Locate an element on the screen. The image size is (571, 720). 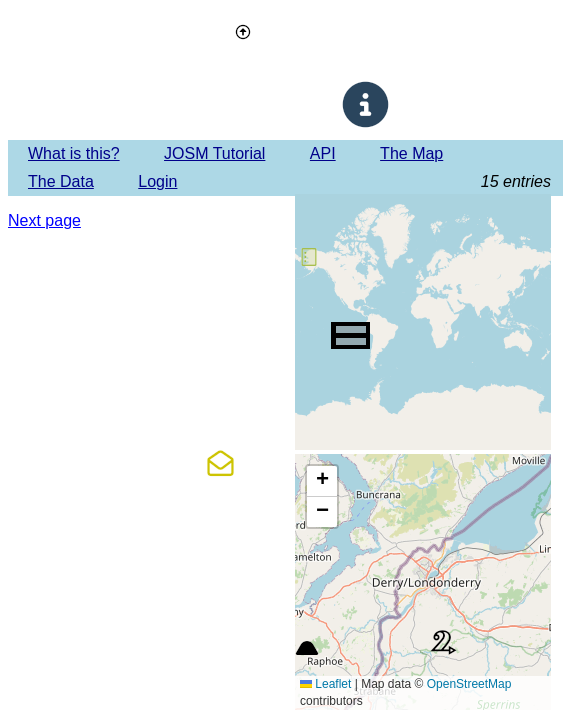
indicates a mound or hill terrain feature is located at coordinates (307, 648).